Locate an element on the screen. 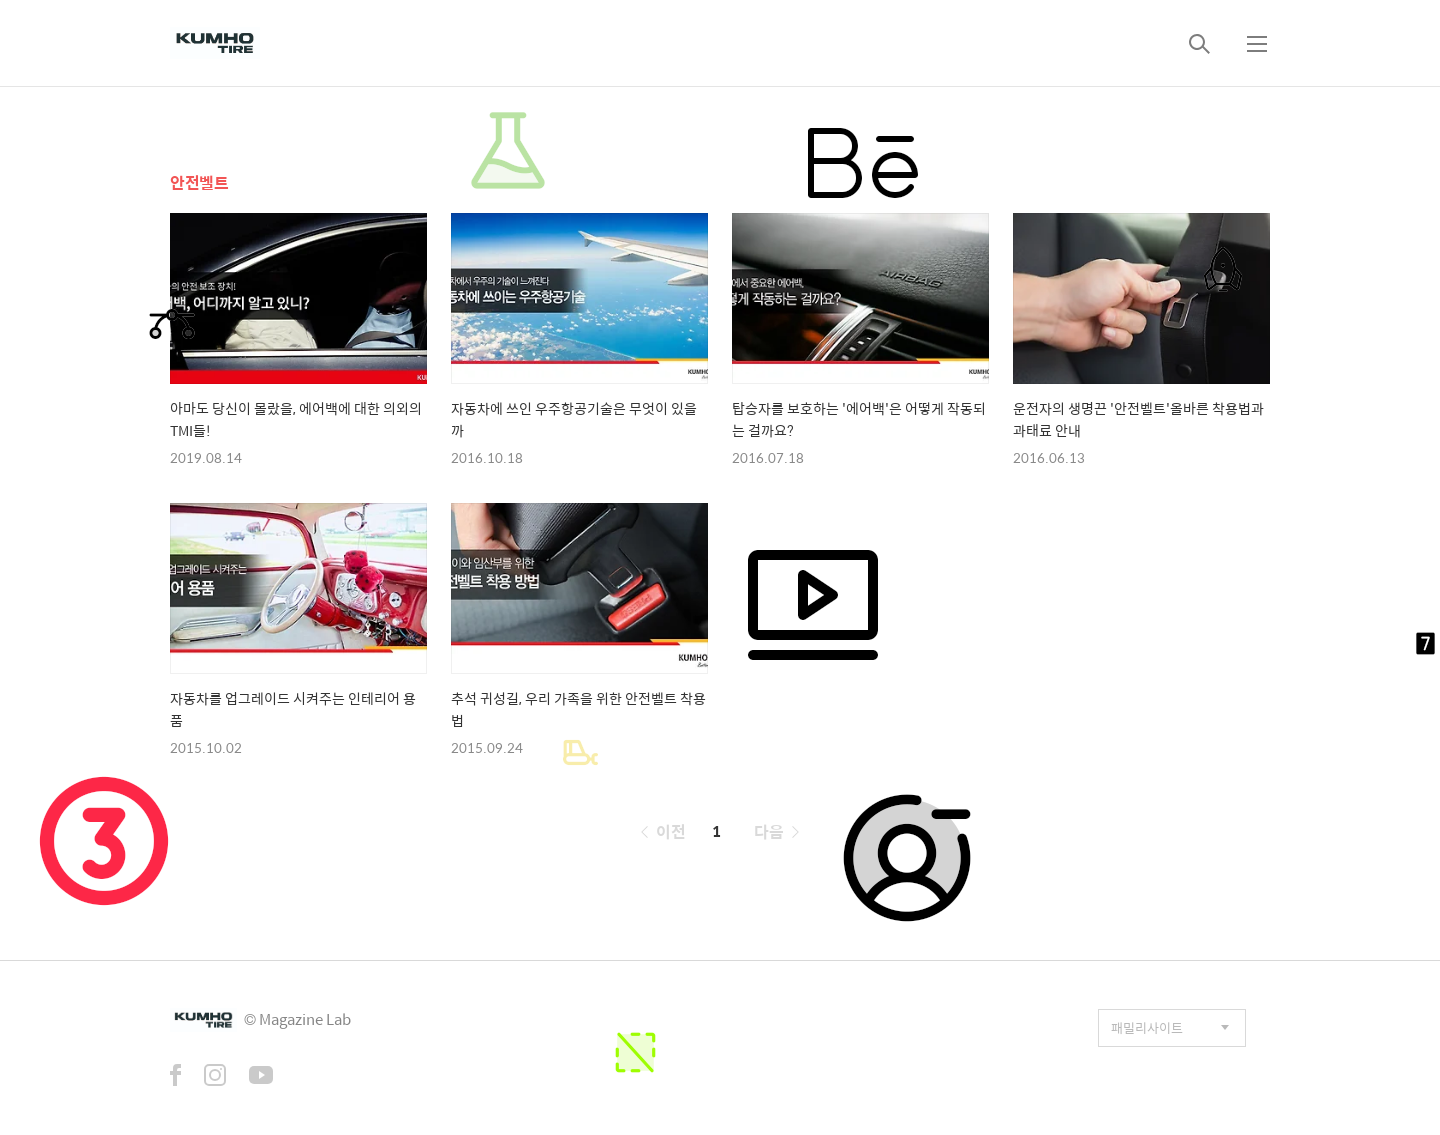  disable or cancel current selection is located at coordinates (635, 1052).